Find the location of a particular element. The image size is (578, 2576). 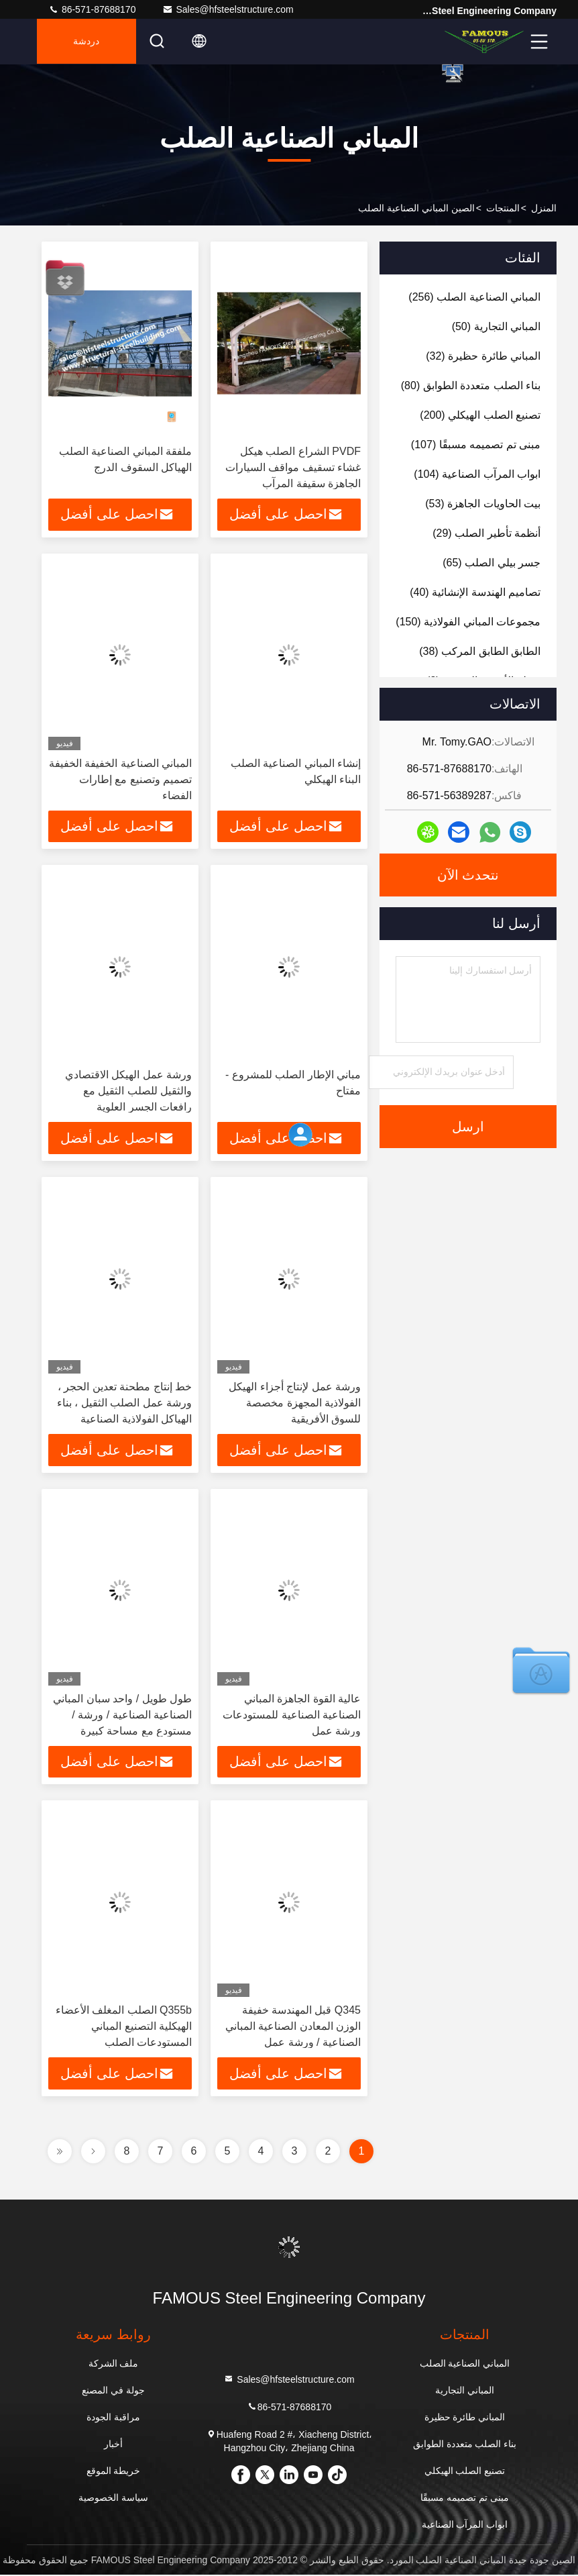

system package upgrade in progress is located at coordinates (172, 417).